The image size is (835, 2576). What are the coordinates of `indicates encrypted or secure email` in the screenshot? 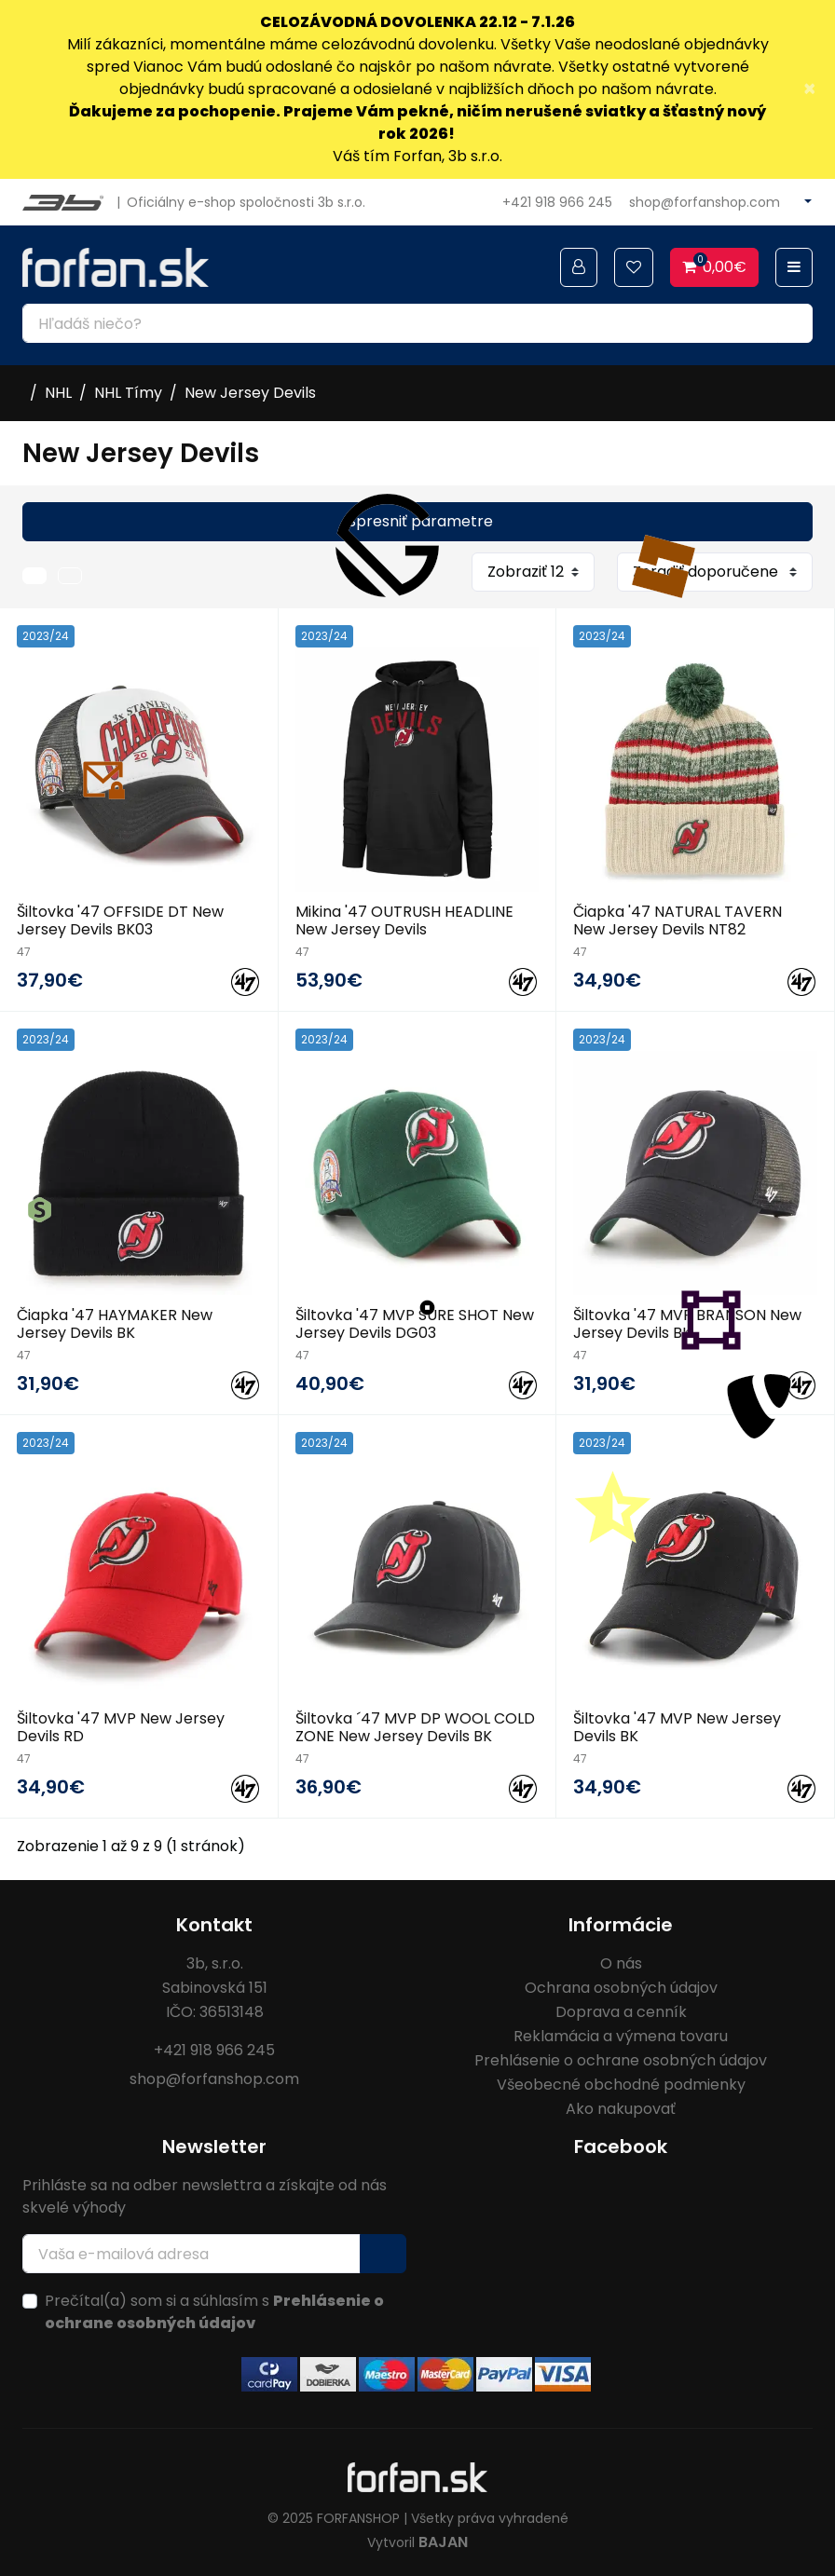 It's located at (103, 779).